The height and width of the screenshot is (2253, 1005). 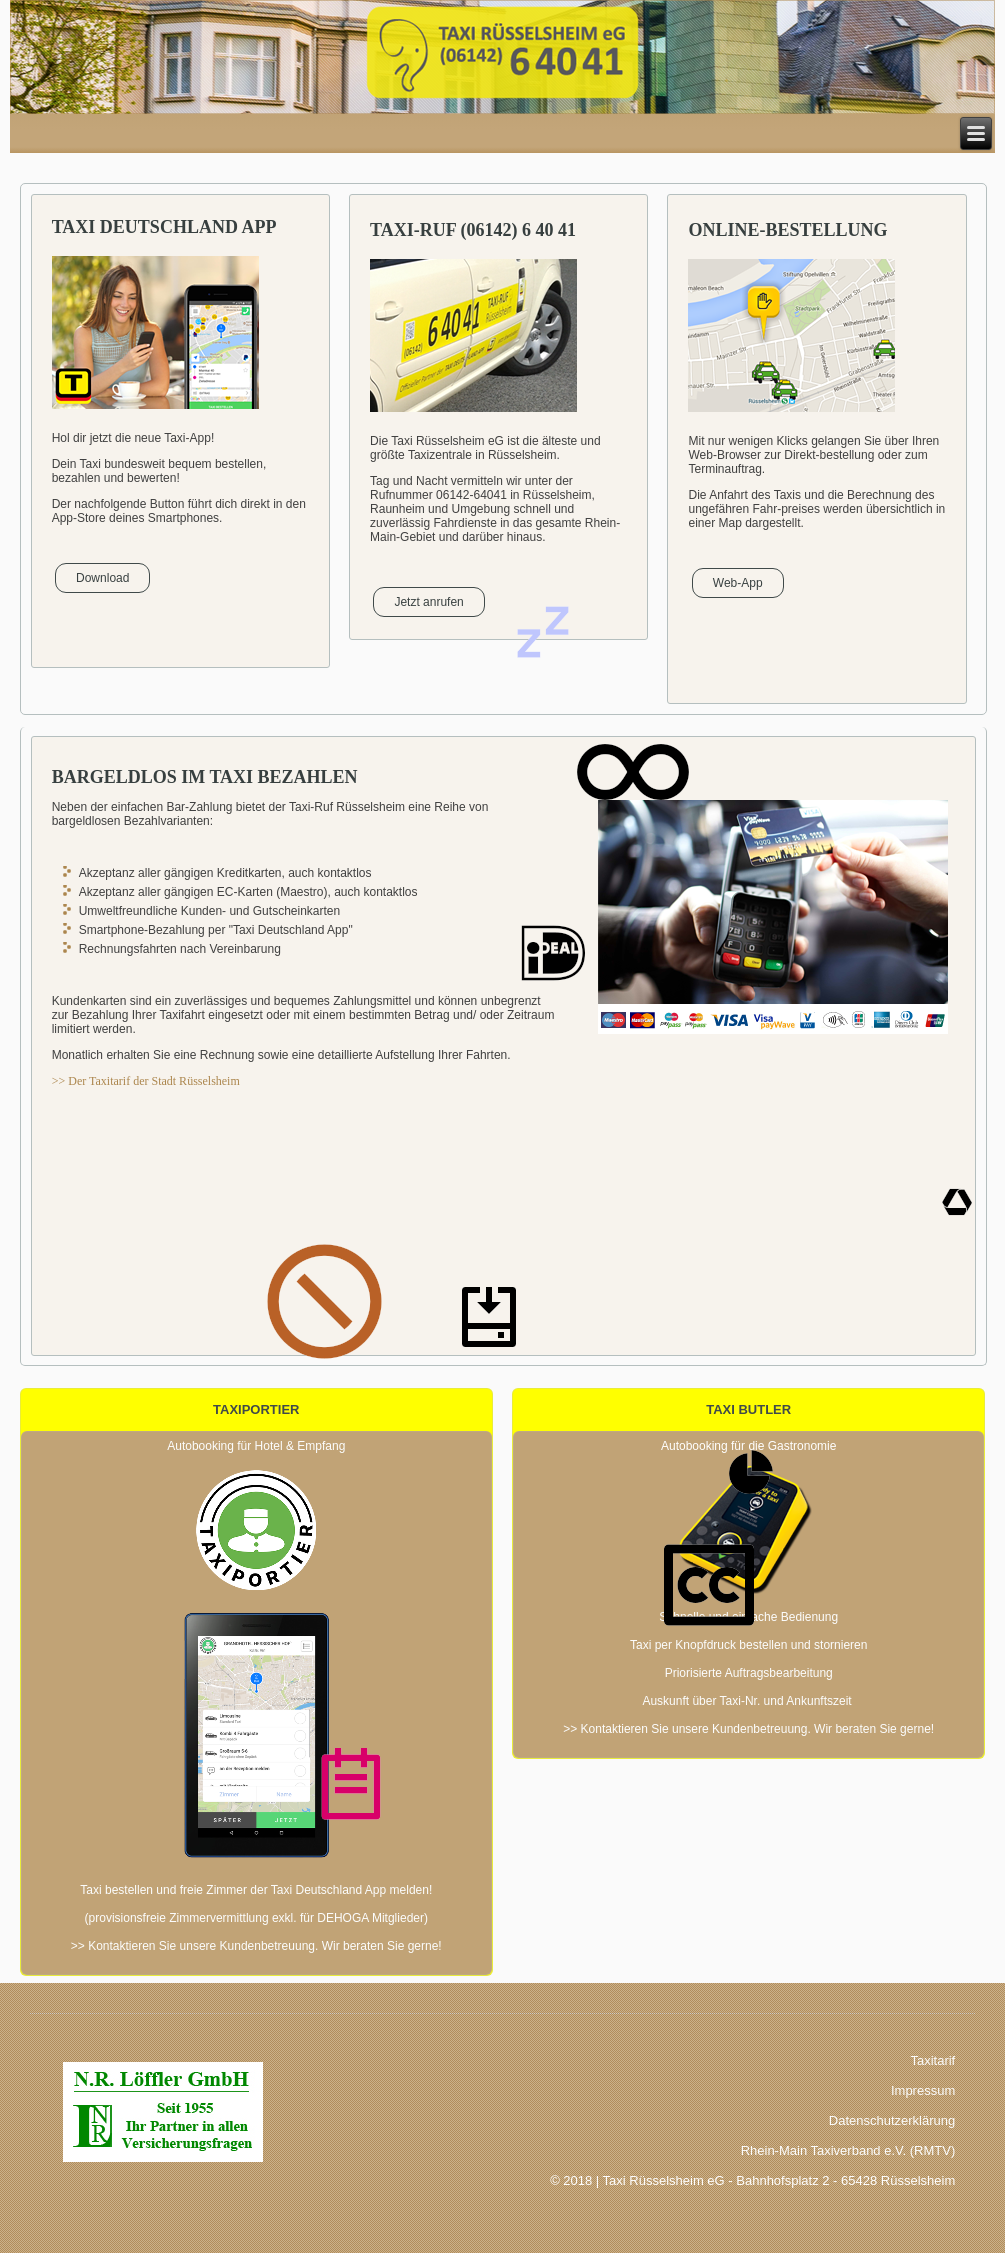 I want to click on indicates a blocked or prohibited action, so click(x=324, y=1301).